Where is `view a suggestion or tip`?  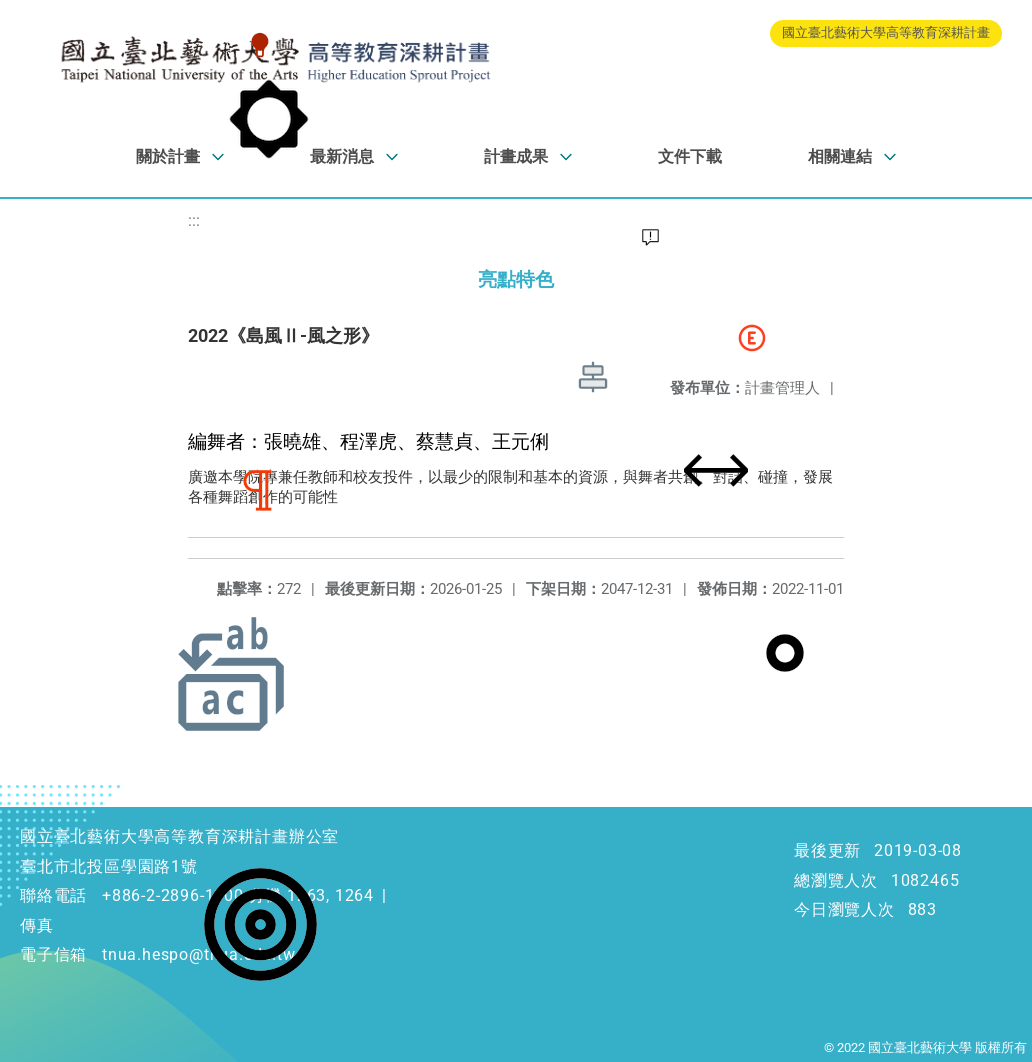 view a suggestion or tip is located at coordinates (259, 46).